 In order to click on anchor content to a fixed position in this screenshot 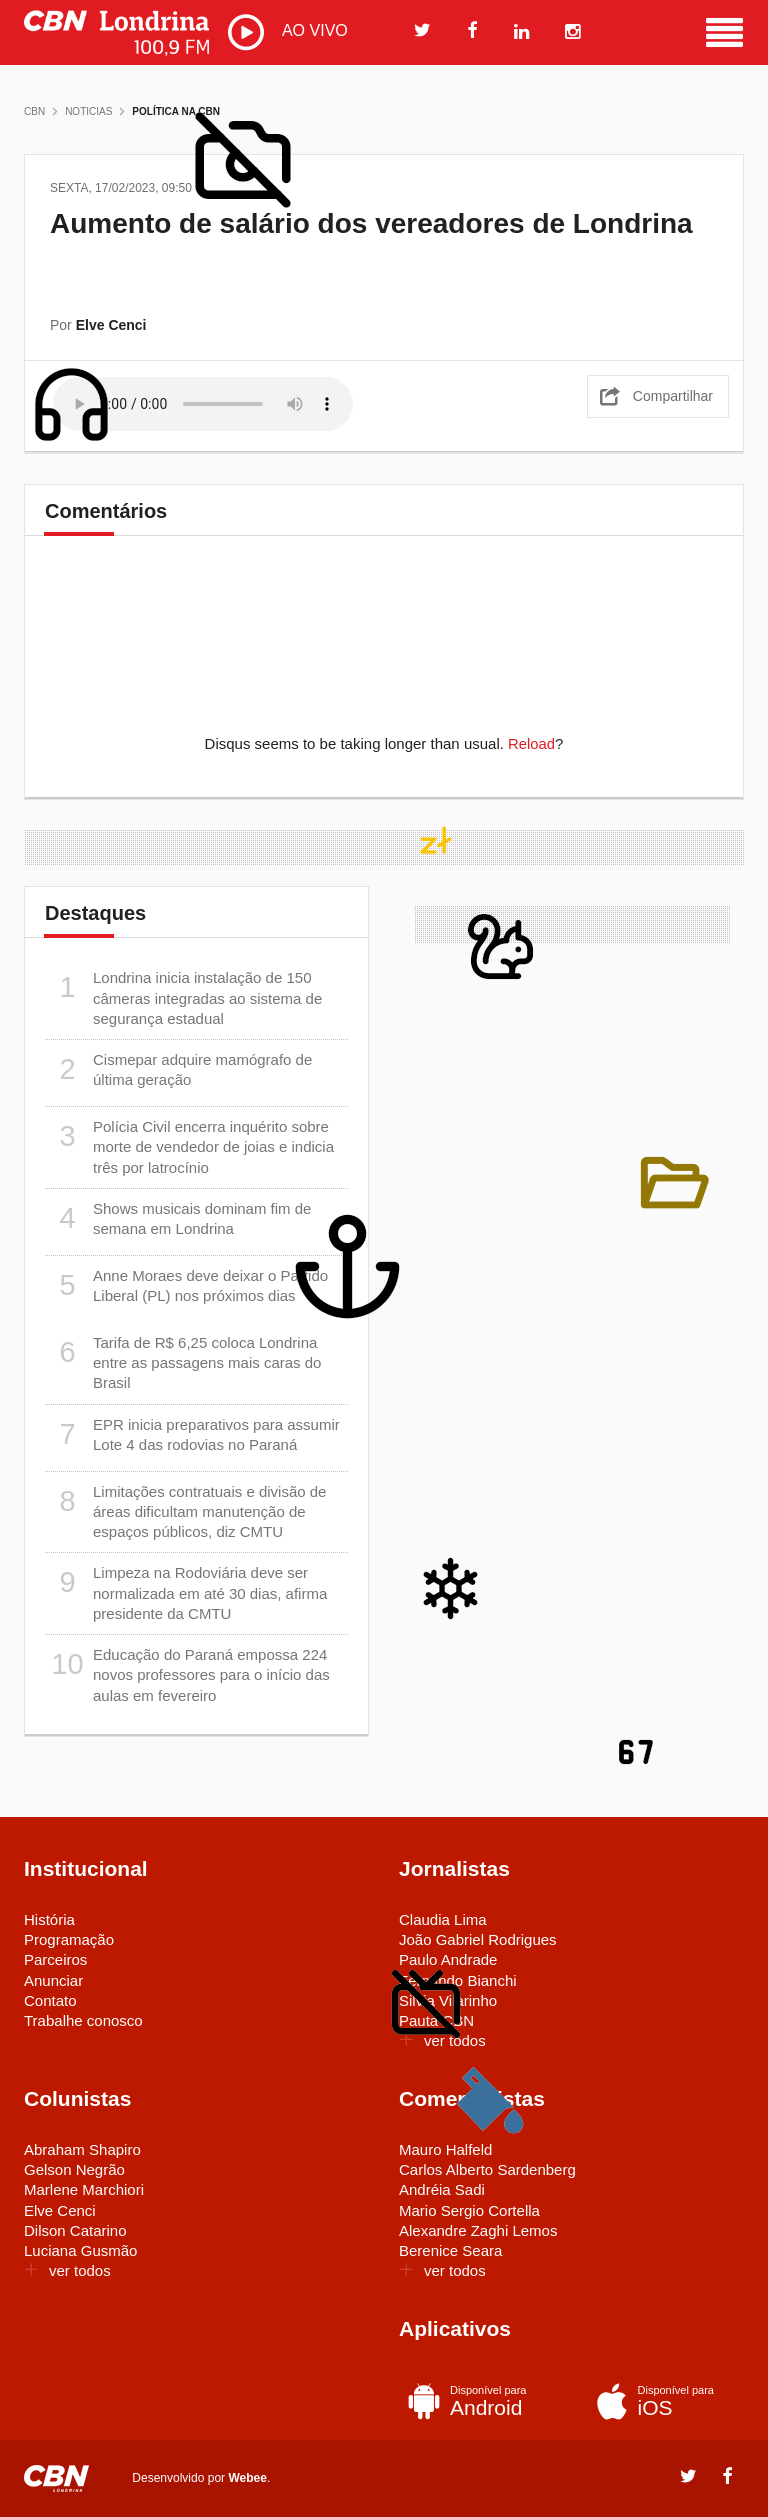, I will do `click(347, 1266)`.